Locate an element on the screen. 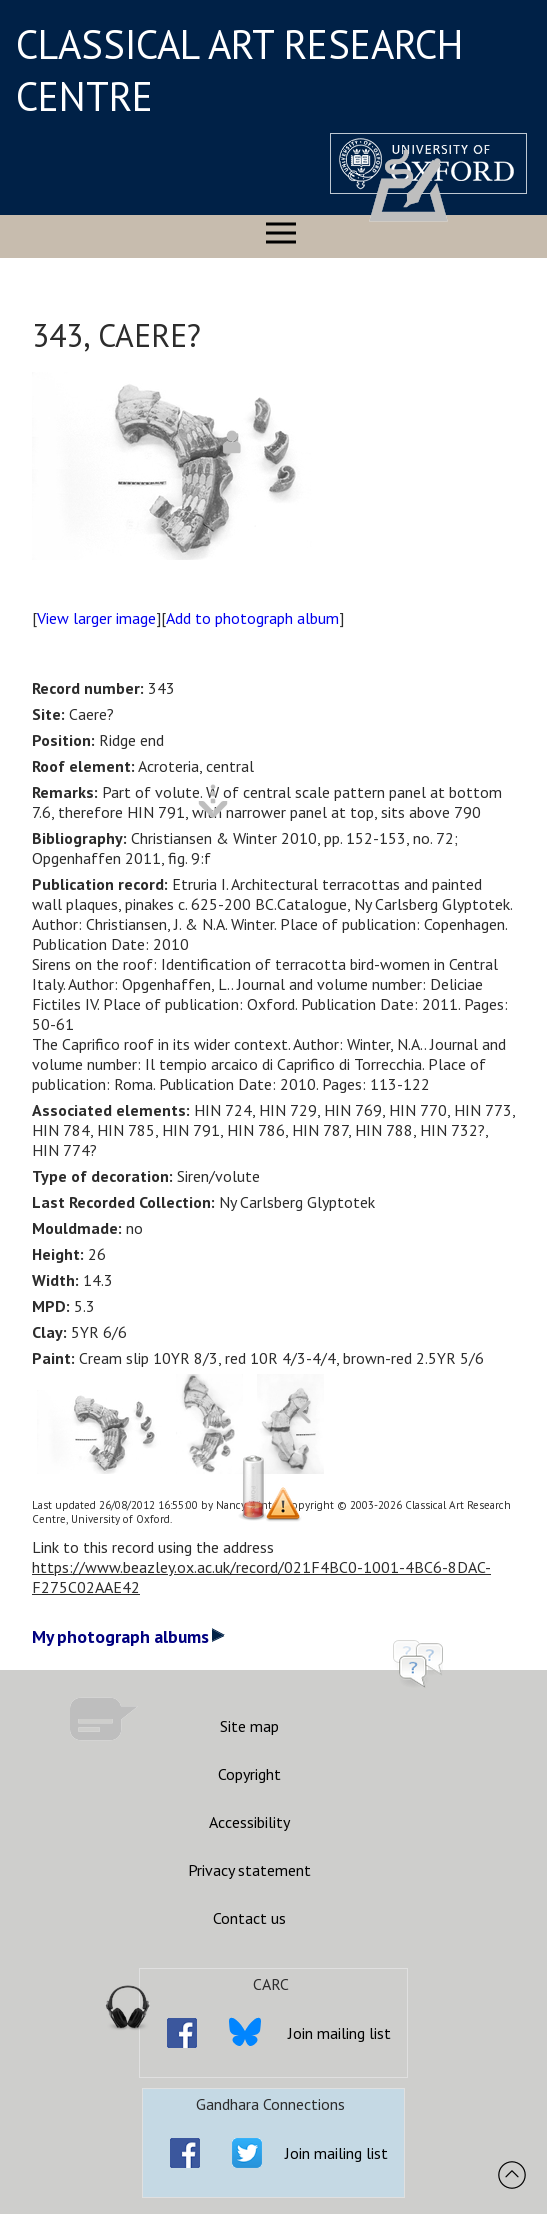 This screenshot has width=547, height=2214. audio output device connected is located at coordinates (127, 2007).